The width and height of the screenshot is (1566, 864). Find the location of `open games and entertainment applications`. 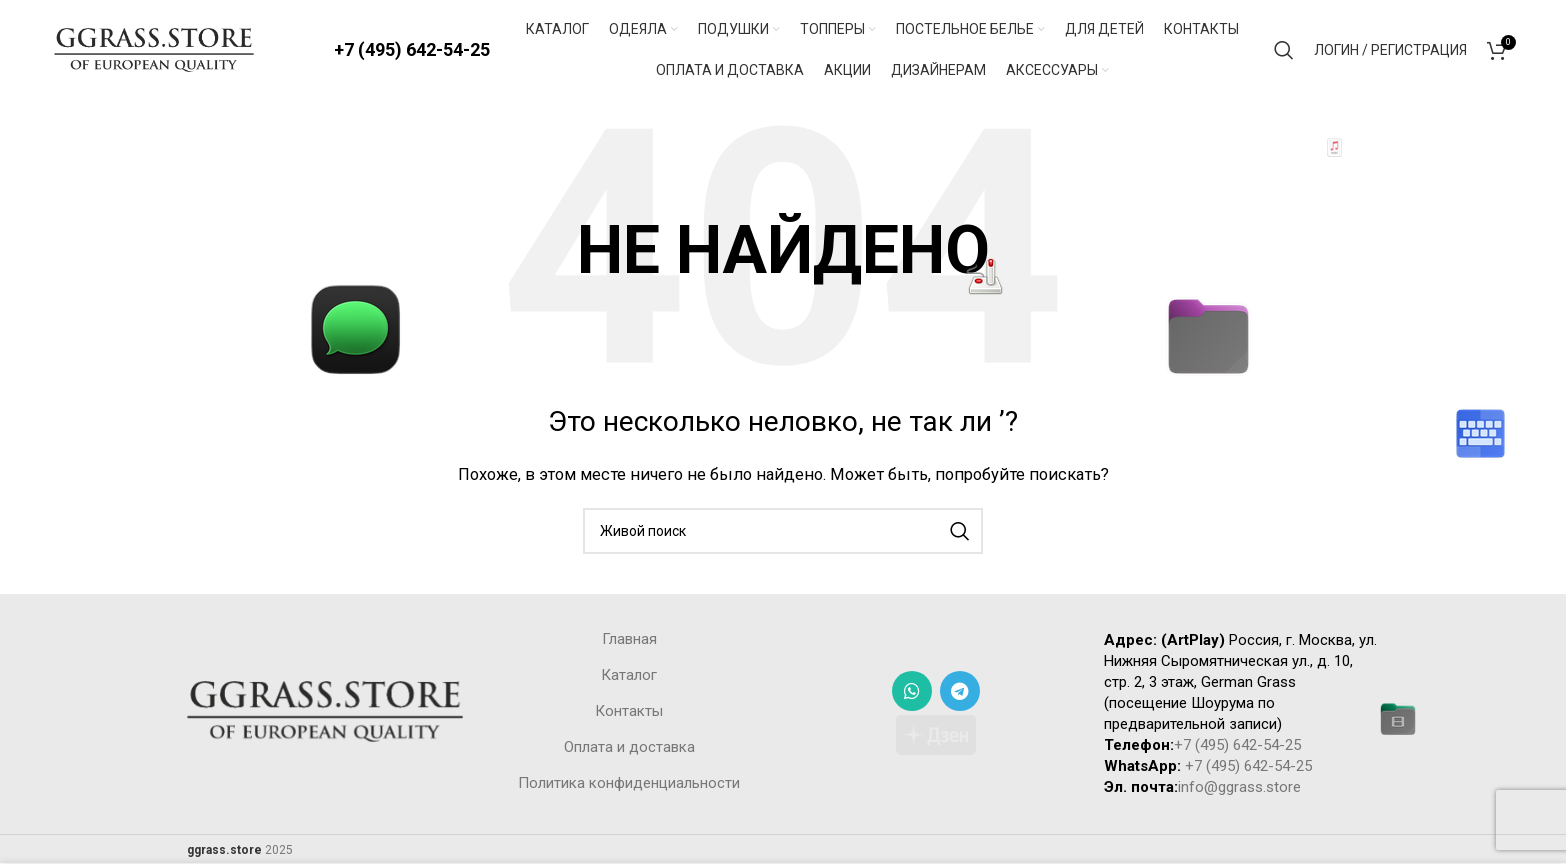

open games and entertainment applications is located at coordinates (985, 277).